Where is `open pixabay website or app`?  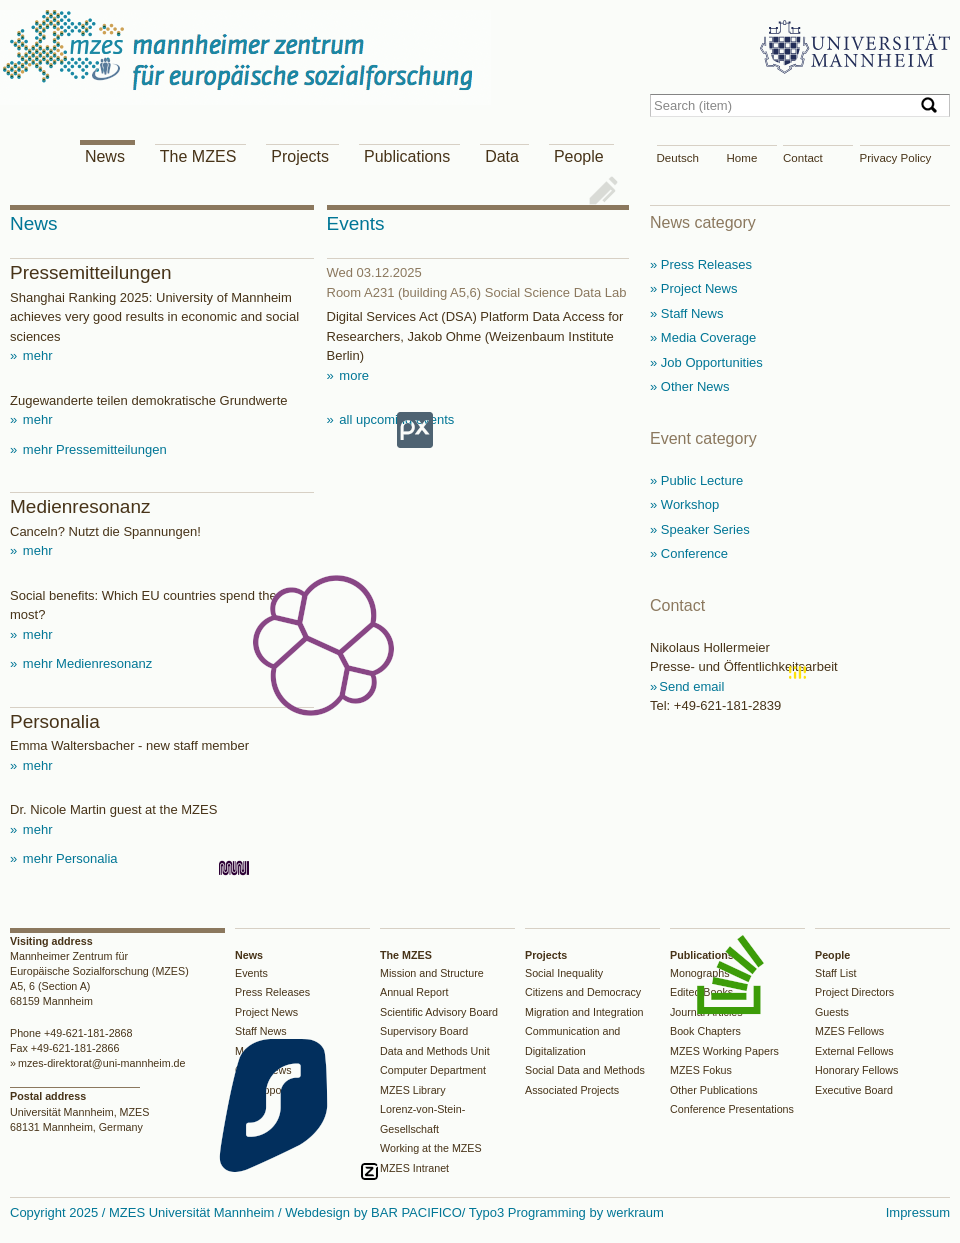 open pixabay website or app is located at coordinates (415, 430).